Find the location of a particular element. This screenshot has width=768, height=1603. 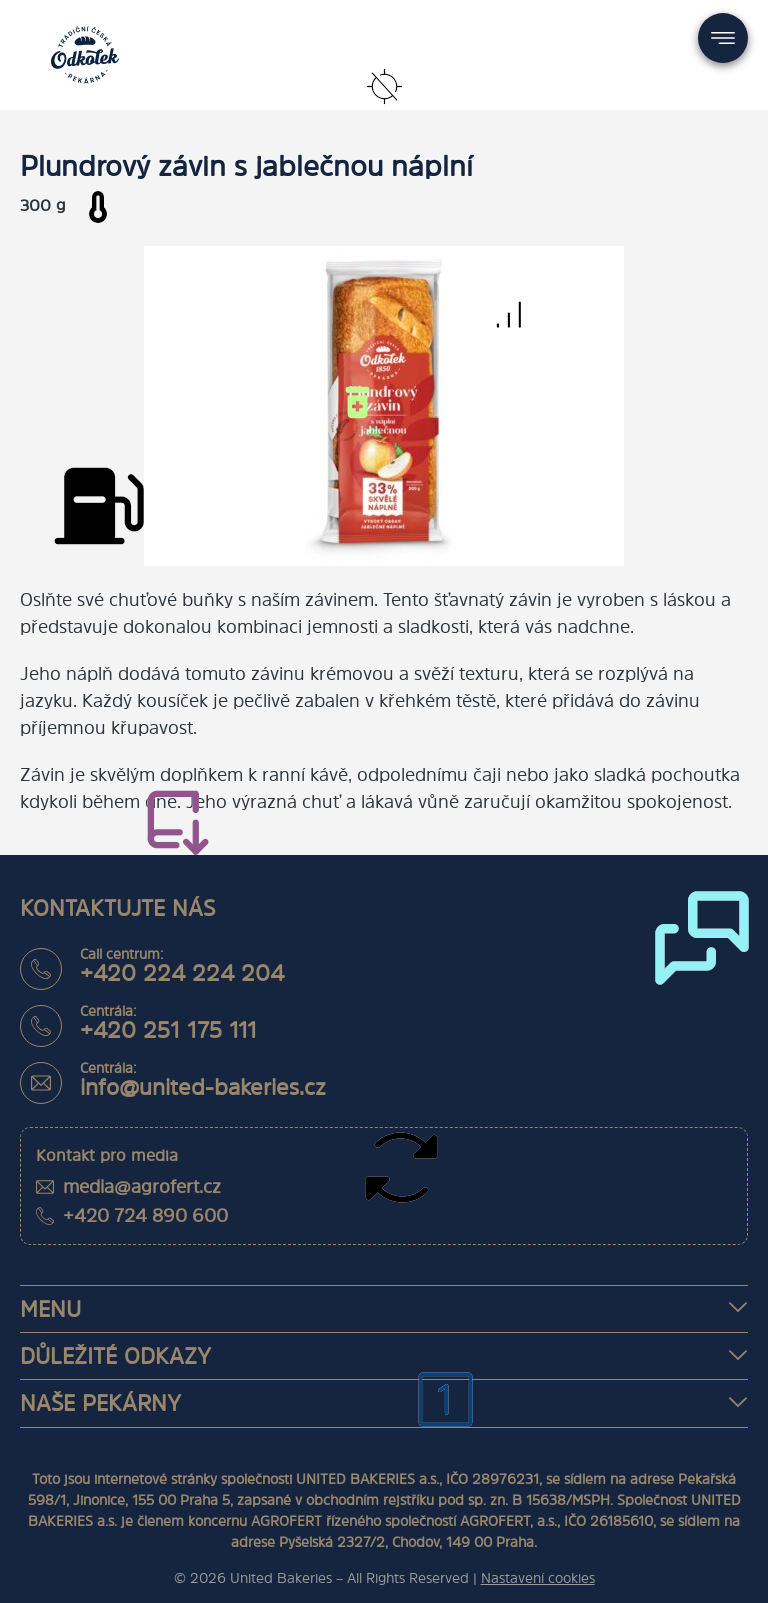

indicates high temperature reading is located at coordinates (98, 207).